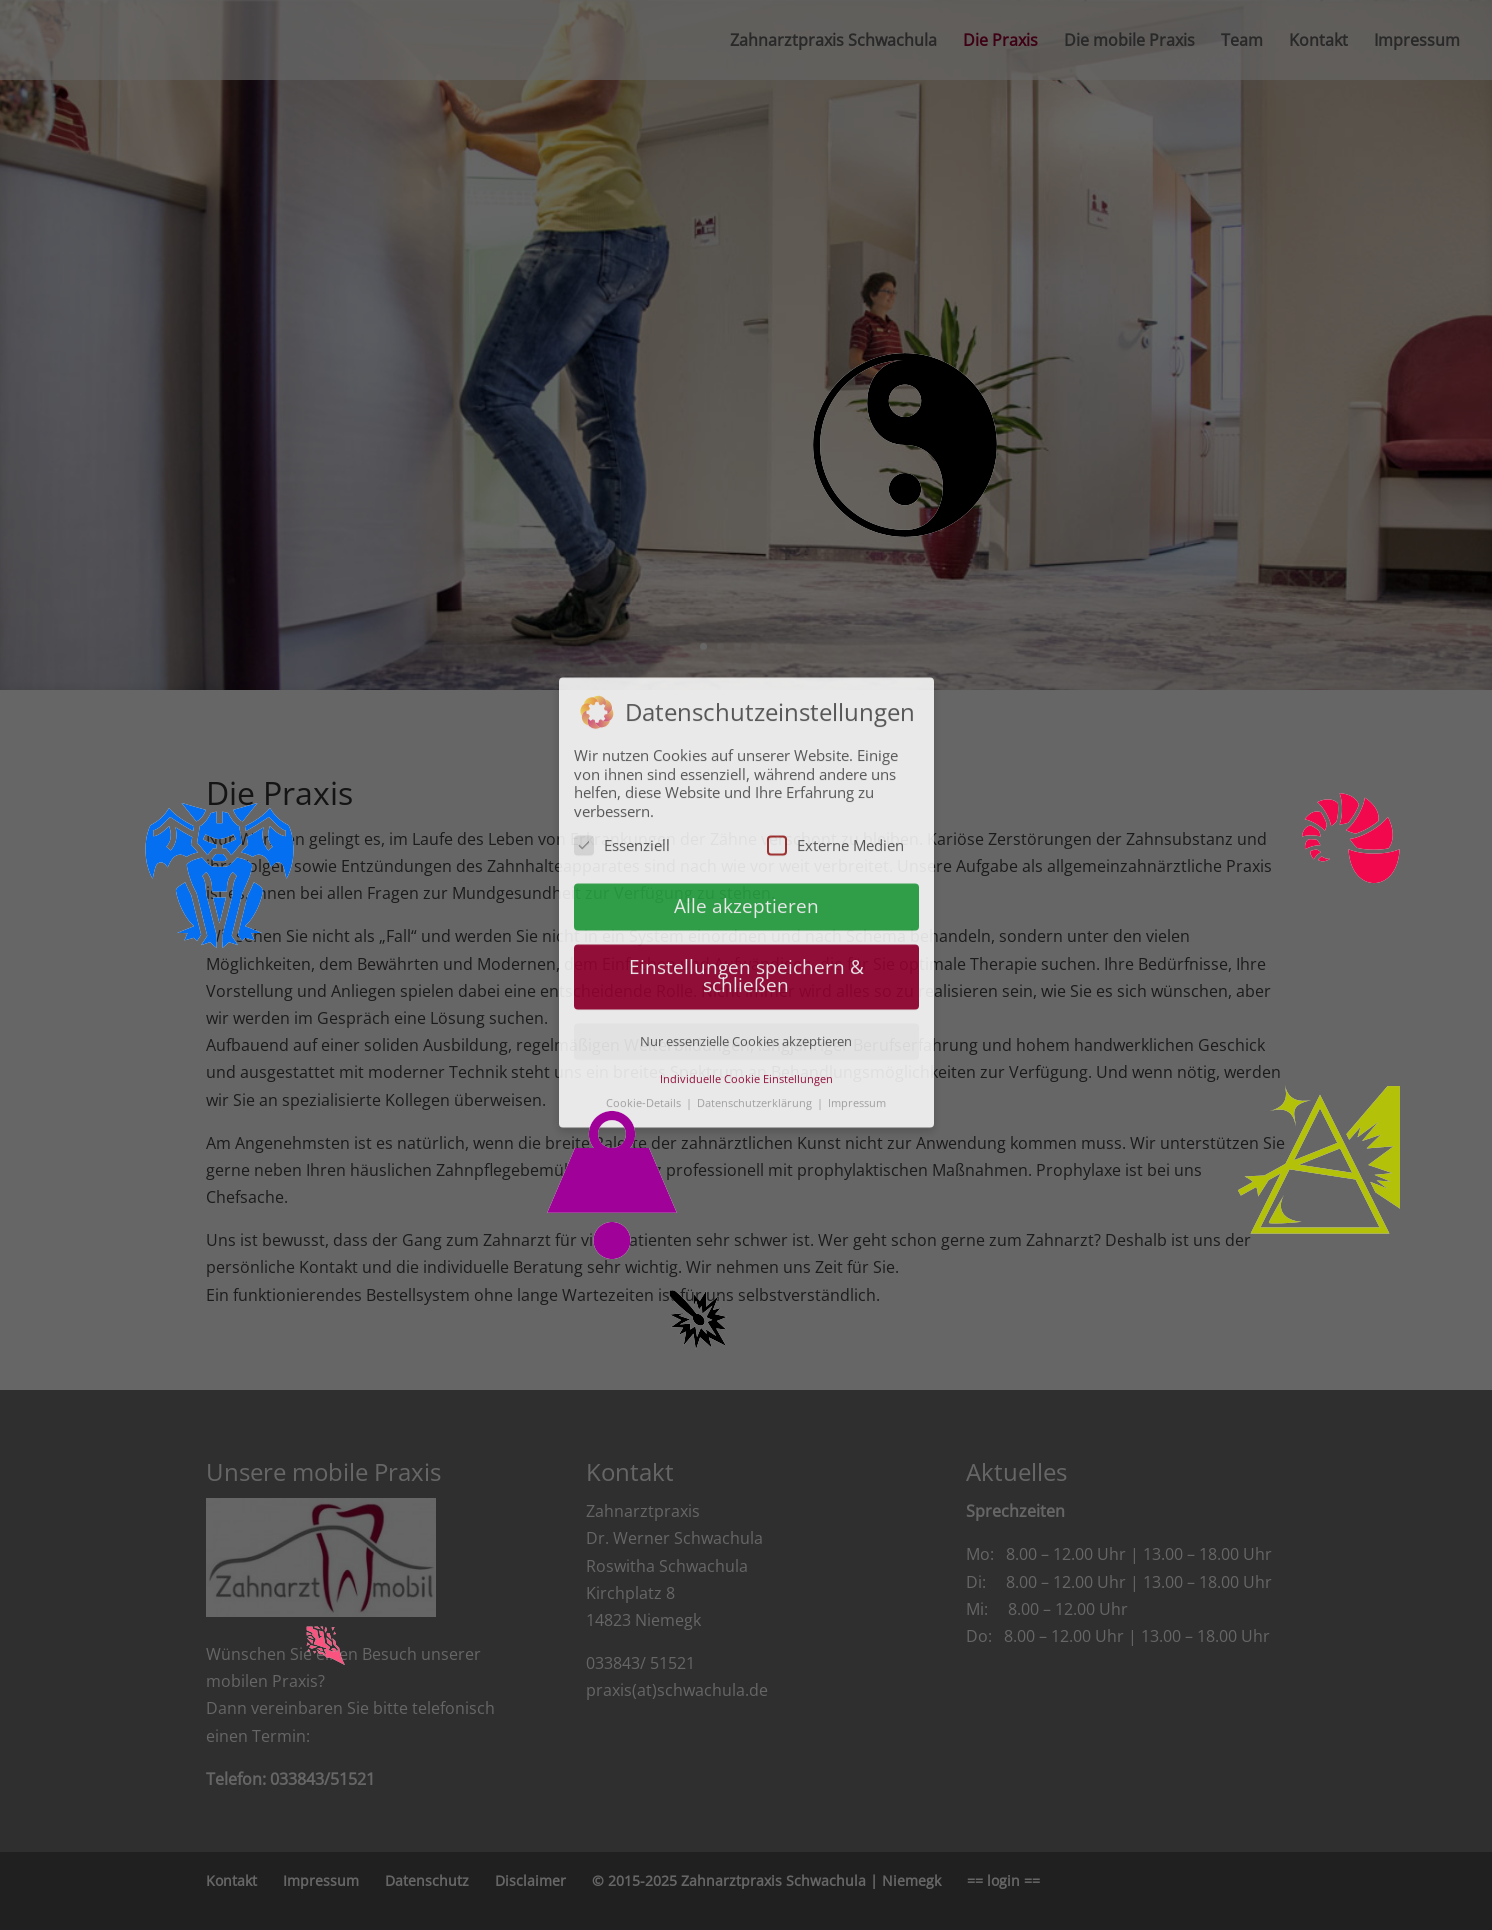 This screenshot has height=1930, width=1492. Describe the element at coordinates (1350, 839) in the screenshot. I see `access cooking or food preparation menu` at that location.